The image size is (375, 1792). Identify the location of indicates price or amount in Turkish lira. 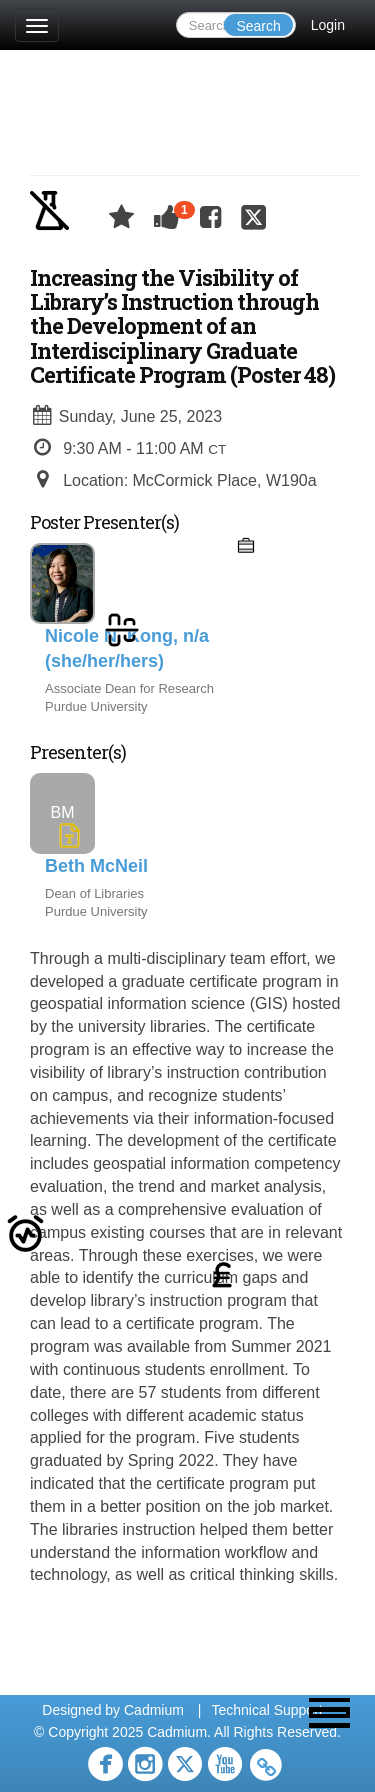
(222, 1274).